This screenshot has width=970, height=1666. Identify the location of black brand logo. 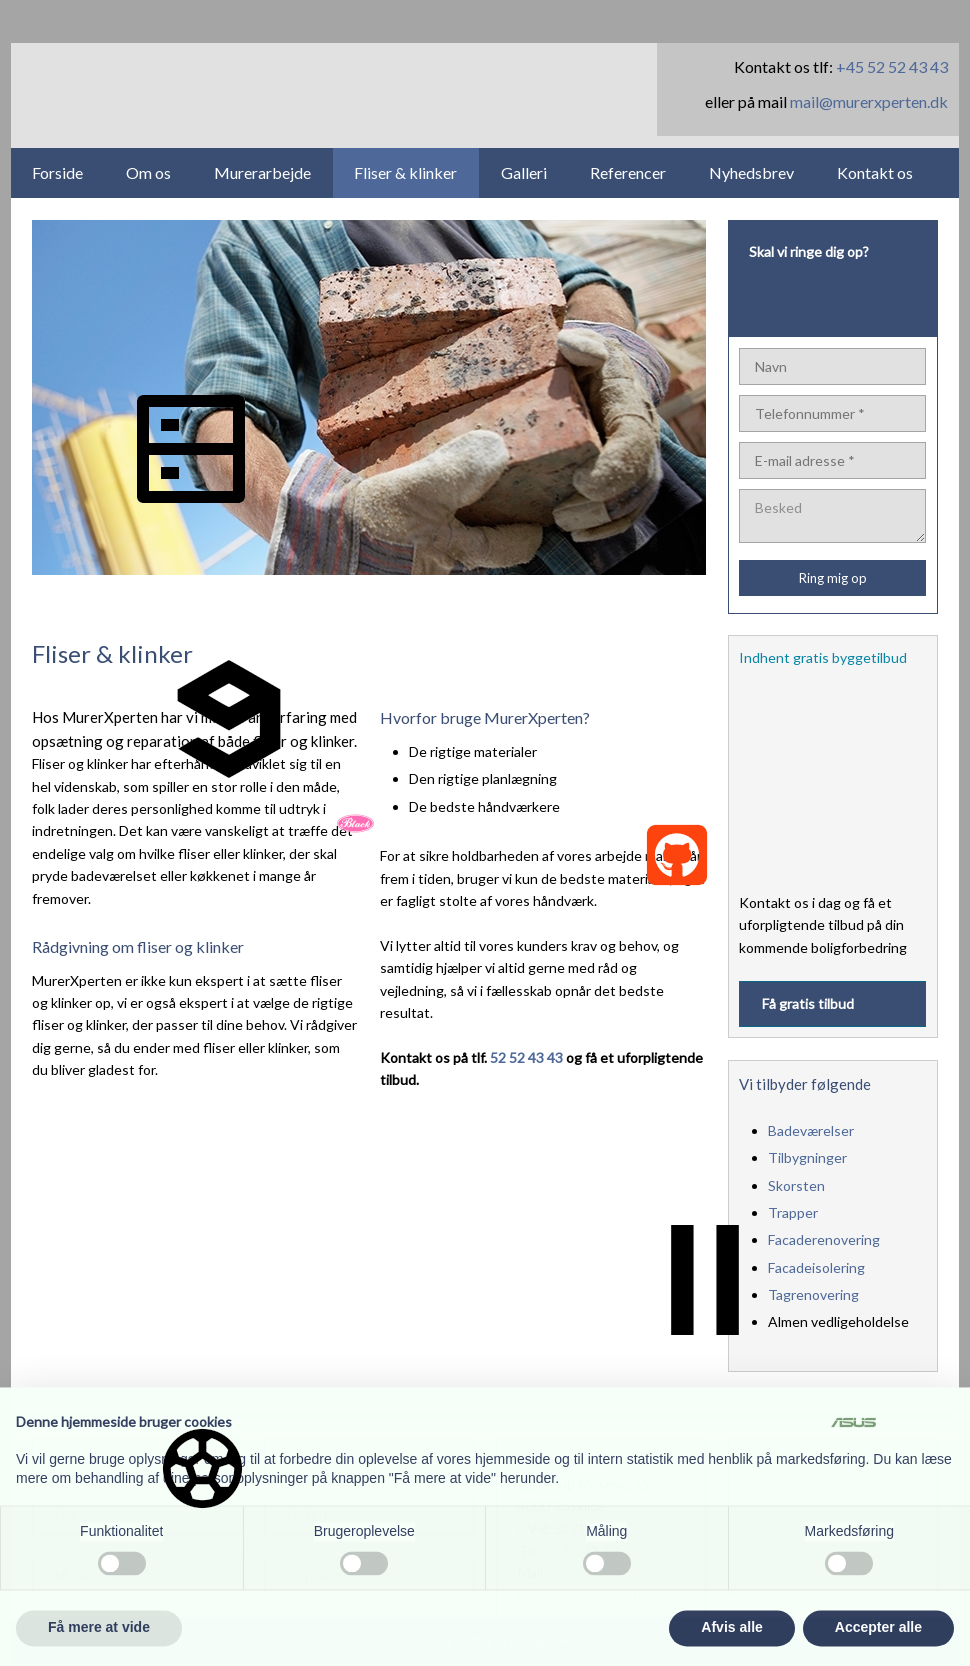
(355, 823).